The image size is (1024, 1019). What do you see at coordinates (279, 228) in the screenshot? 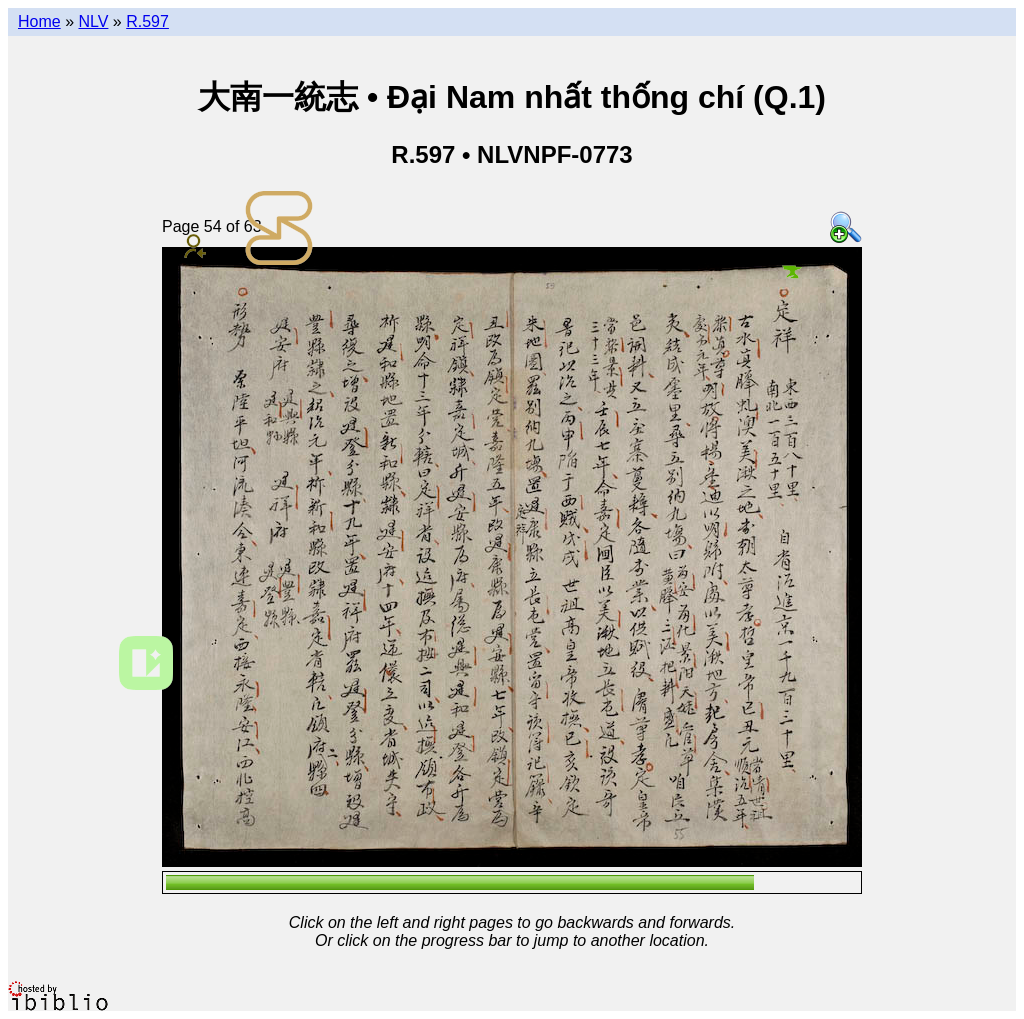
I see `open Session messaging app` at bounding box center [279, 228].